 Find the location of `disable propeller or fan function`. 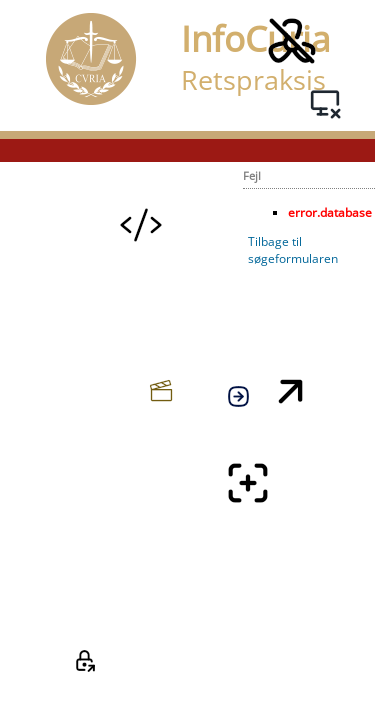

disable propeller or fan function is located at coordinates (292, 41).